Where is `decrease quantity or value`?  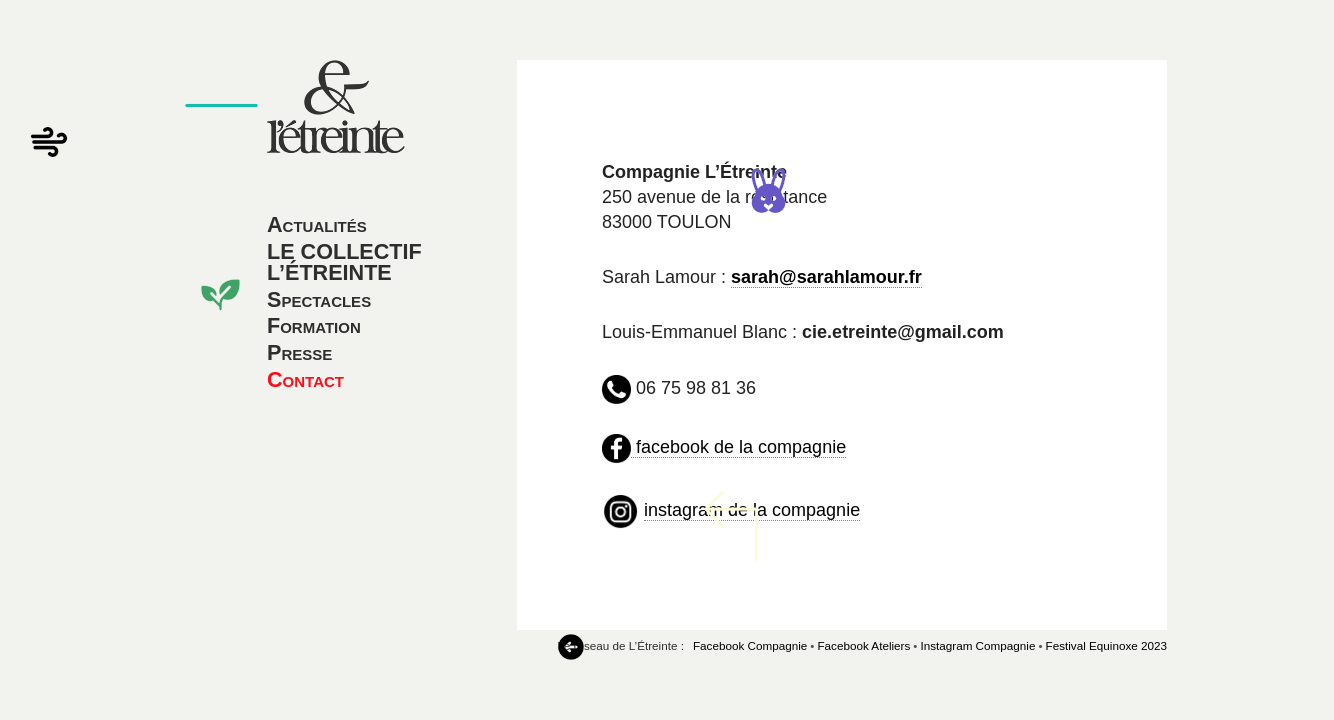 decrease quantity or value is located at coordinates (221, 105).